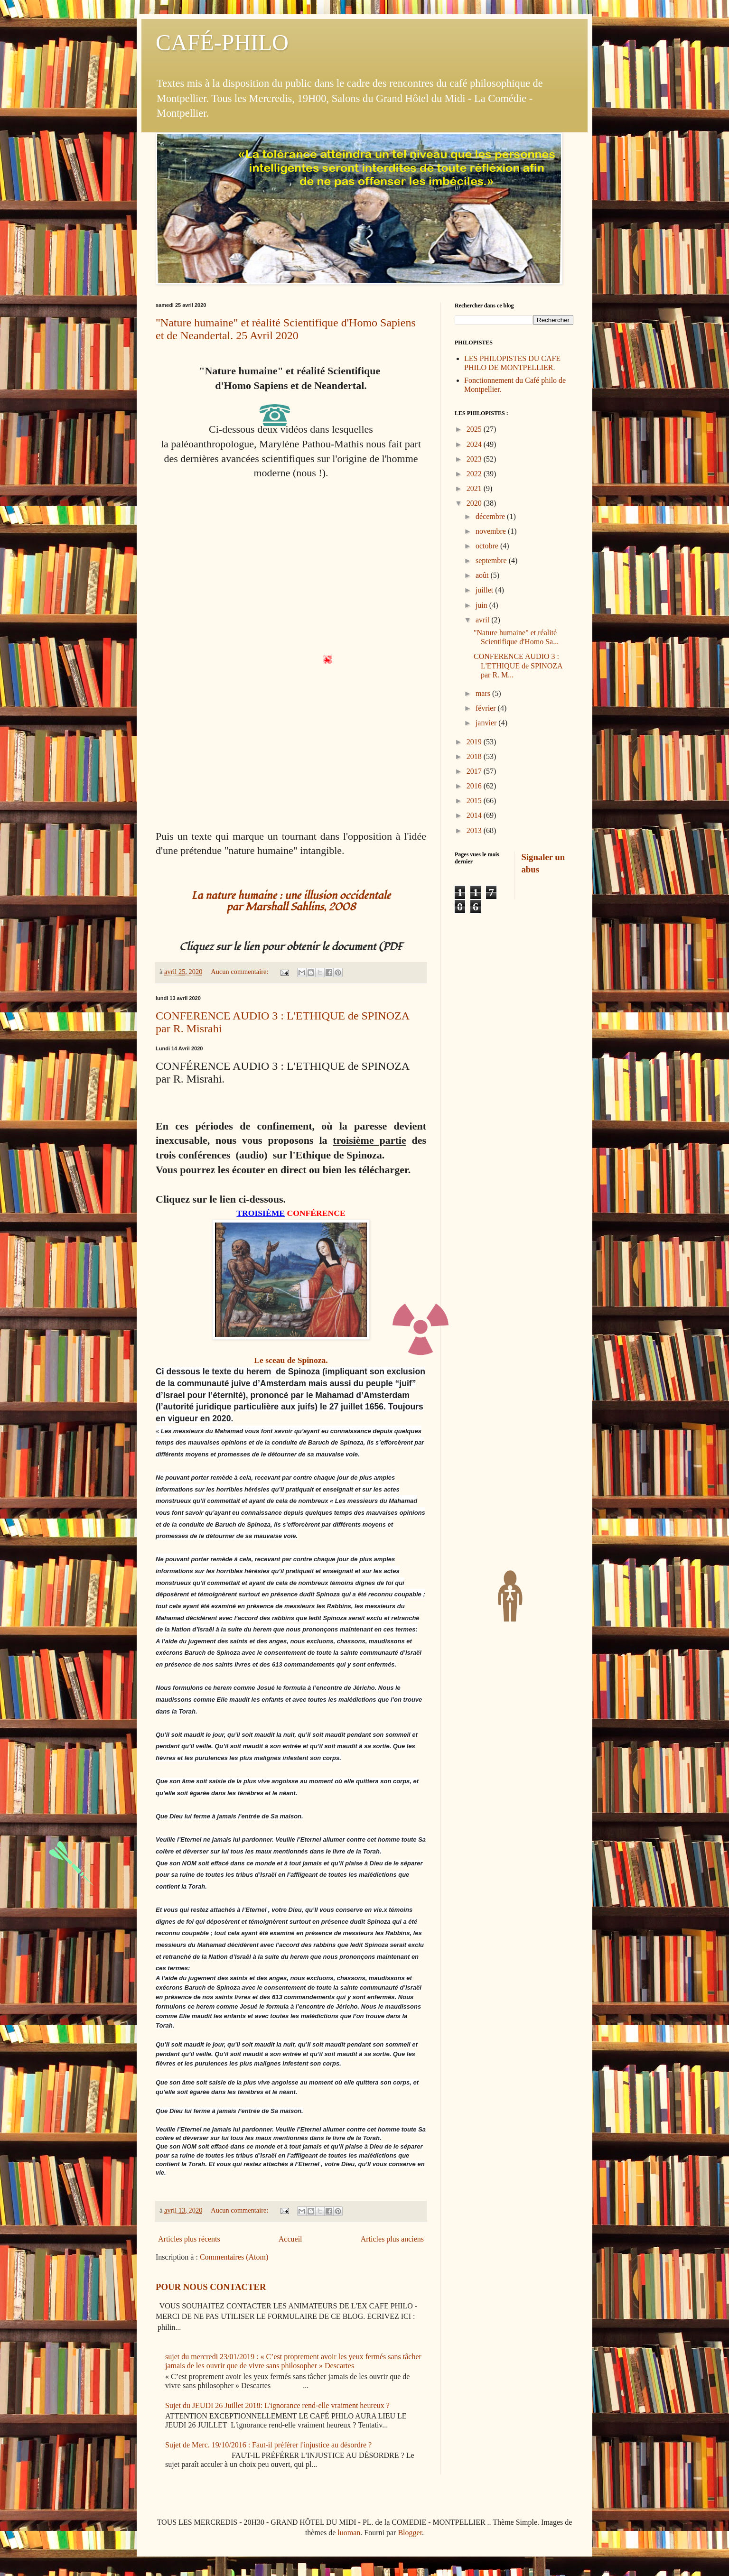 This screenshot has height=2576, width=729. What do you see at coordinates (275, 415) in the screenshot?
I see `contact customer support via phone` at bounding box center [275, 415].